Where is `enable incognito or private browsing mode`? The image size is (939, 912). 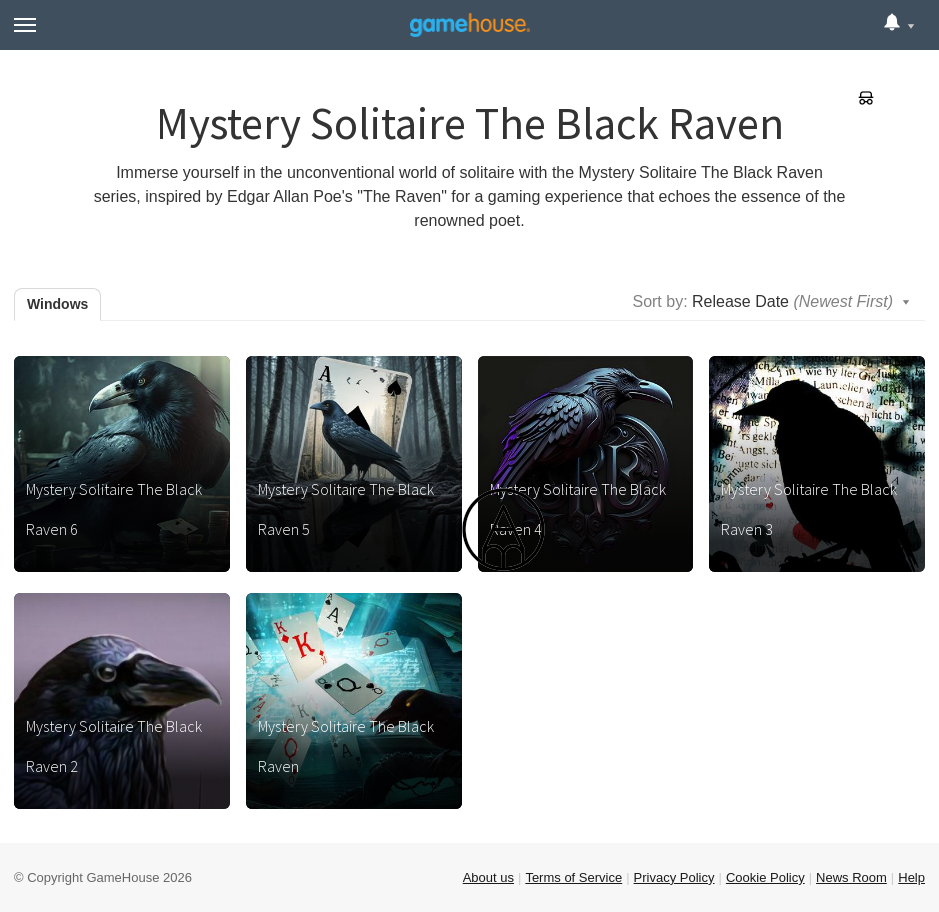
enable incognito or private browsing mode is located at coordinates (866, 98).